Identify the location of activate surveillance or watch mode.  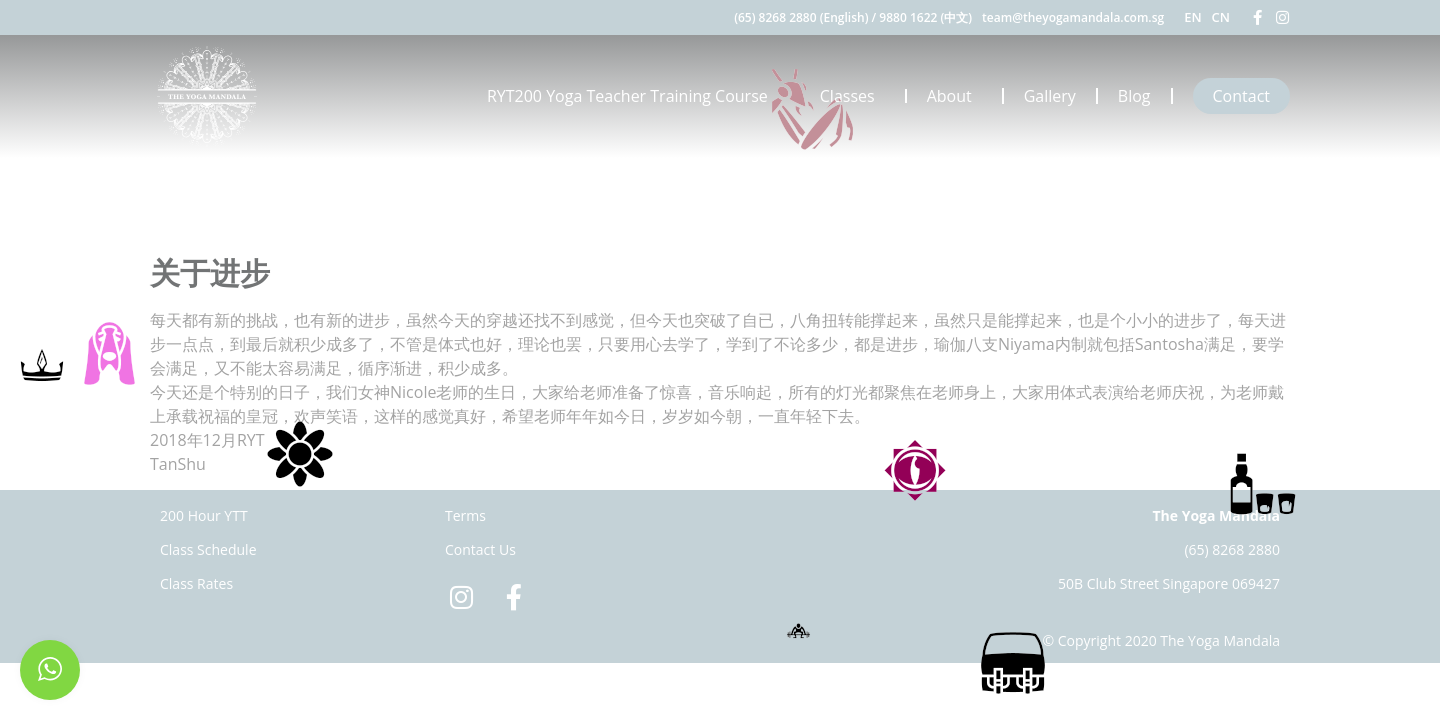
(915, 470).